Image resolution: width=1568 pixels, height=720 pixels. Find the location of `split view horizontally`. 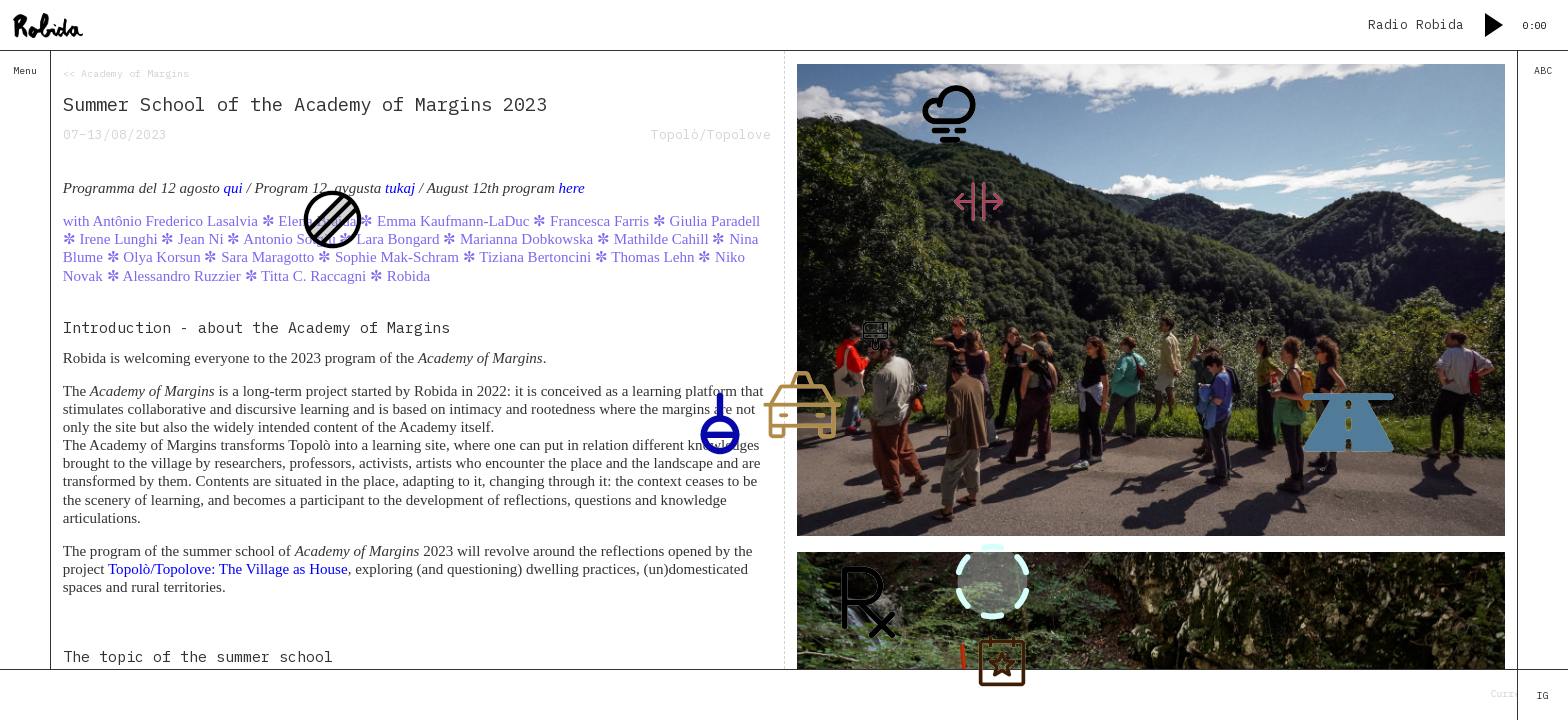

split view horizontally is located at coordinates (978, 201).